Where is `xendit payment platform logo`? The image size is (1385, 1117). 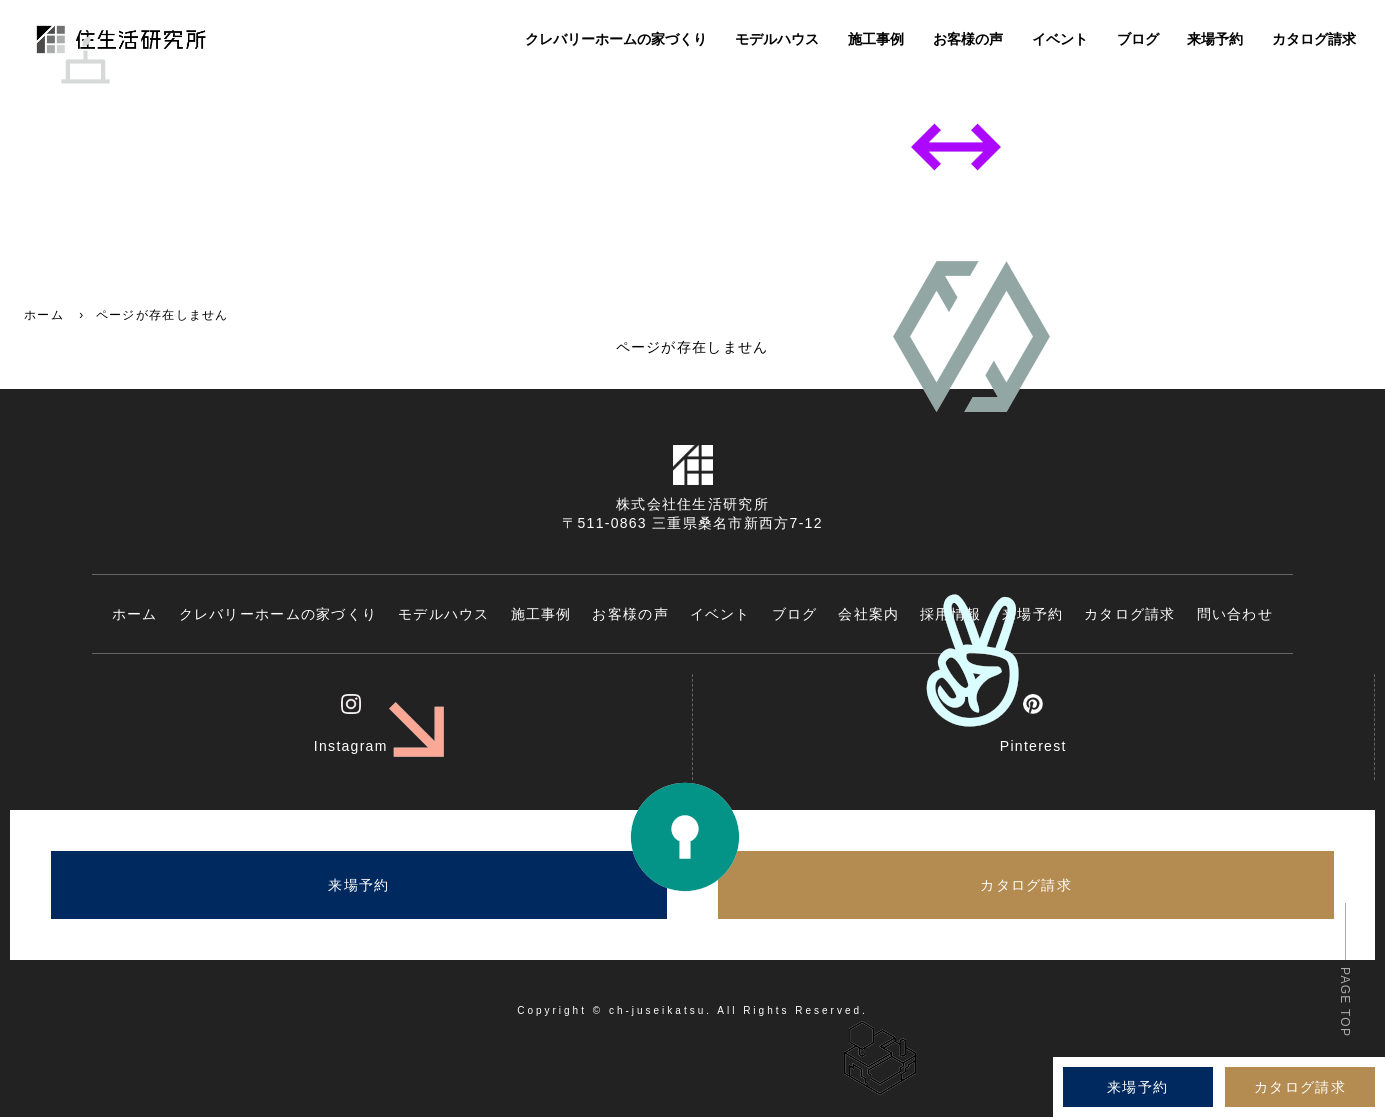 xendit payment platform logo is located at coordinates (971, 336).